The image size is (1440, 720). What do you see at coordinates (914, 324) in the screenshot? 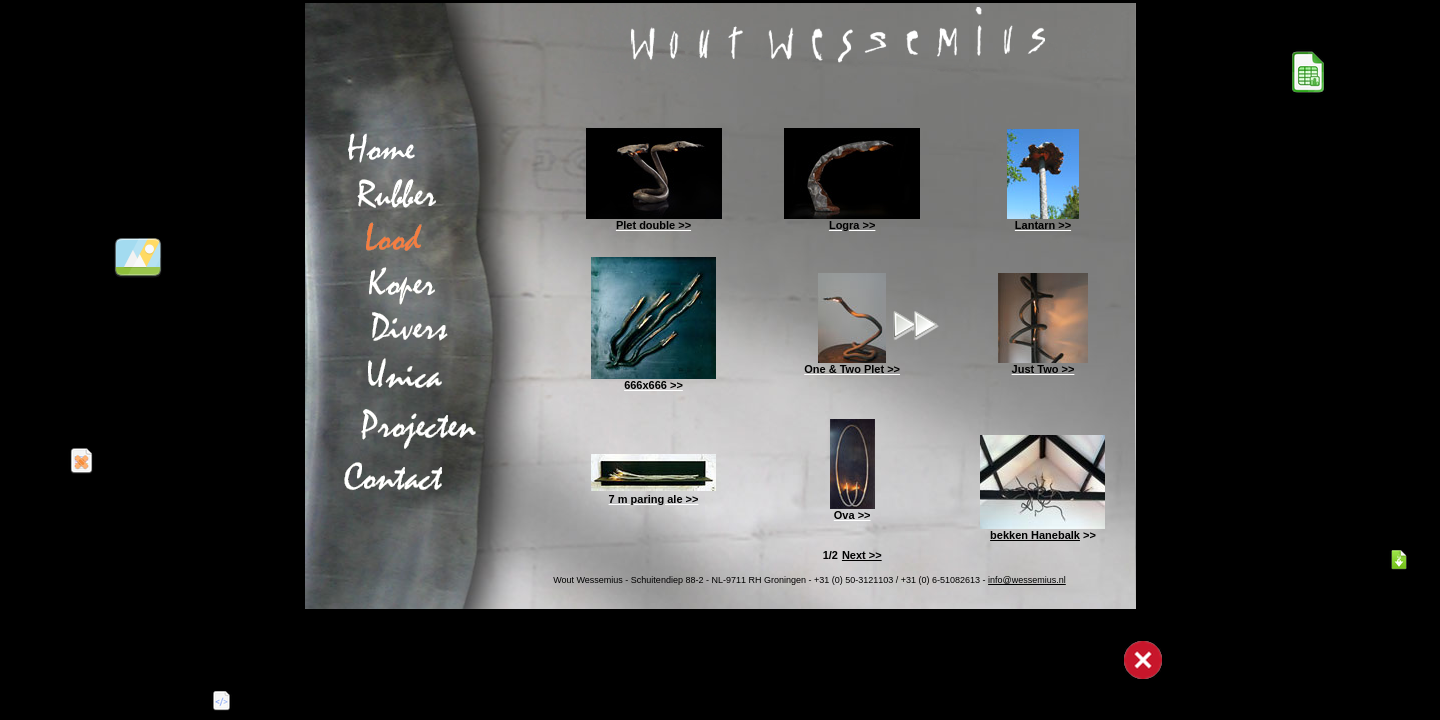
I see `skip to next track` at bounding box center [914, 324].